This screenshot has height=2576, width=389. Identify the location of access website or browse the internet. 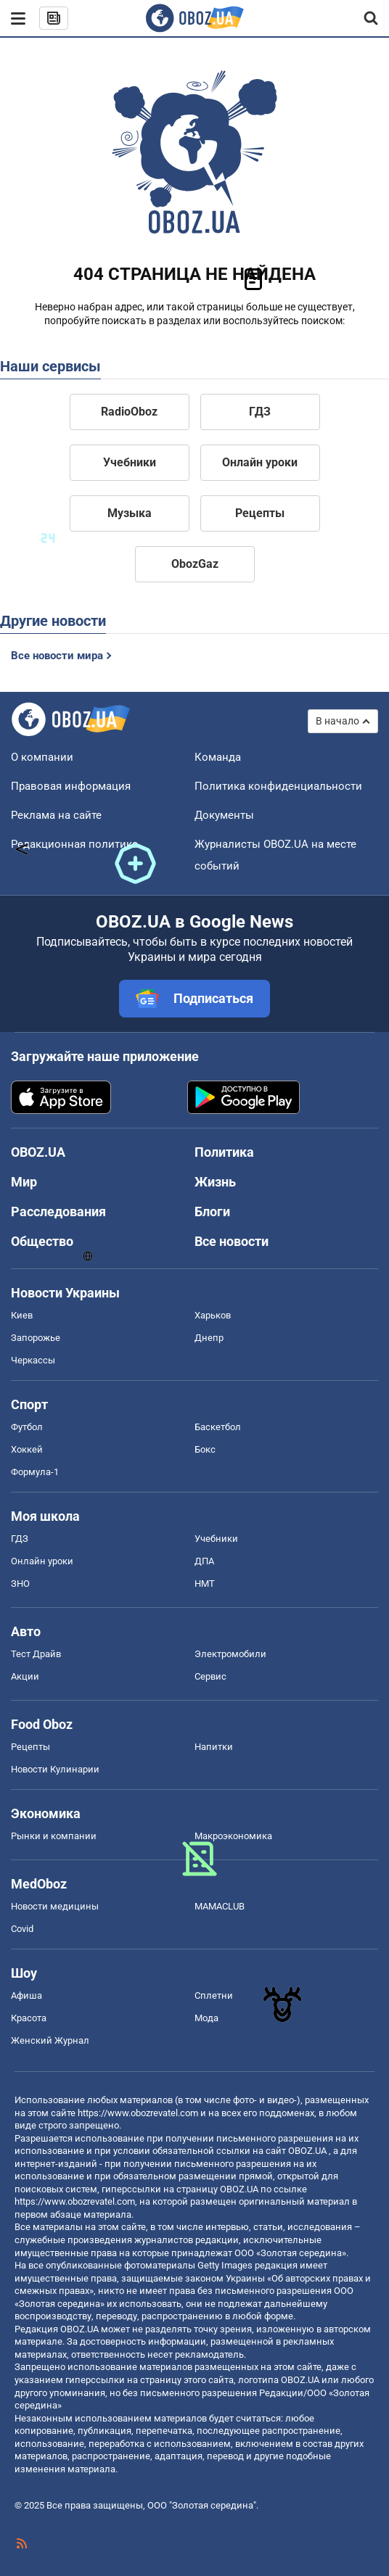
(88, 1256).